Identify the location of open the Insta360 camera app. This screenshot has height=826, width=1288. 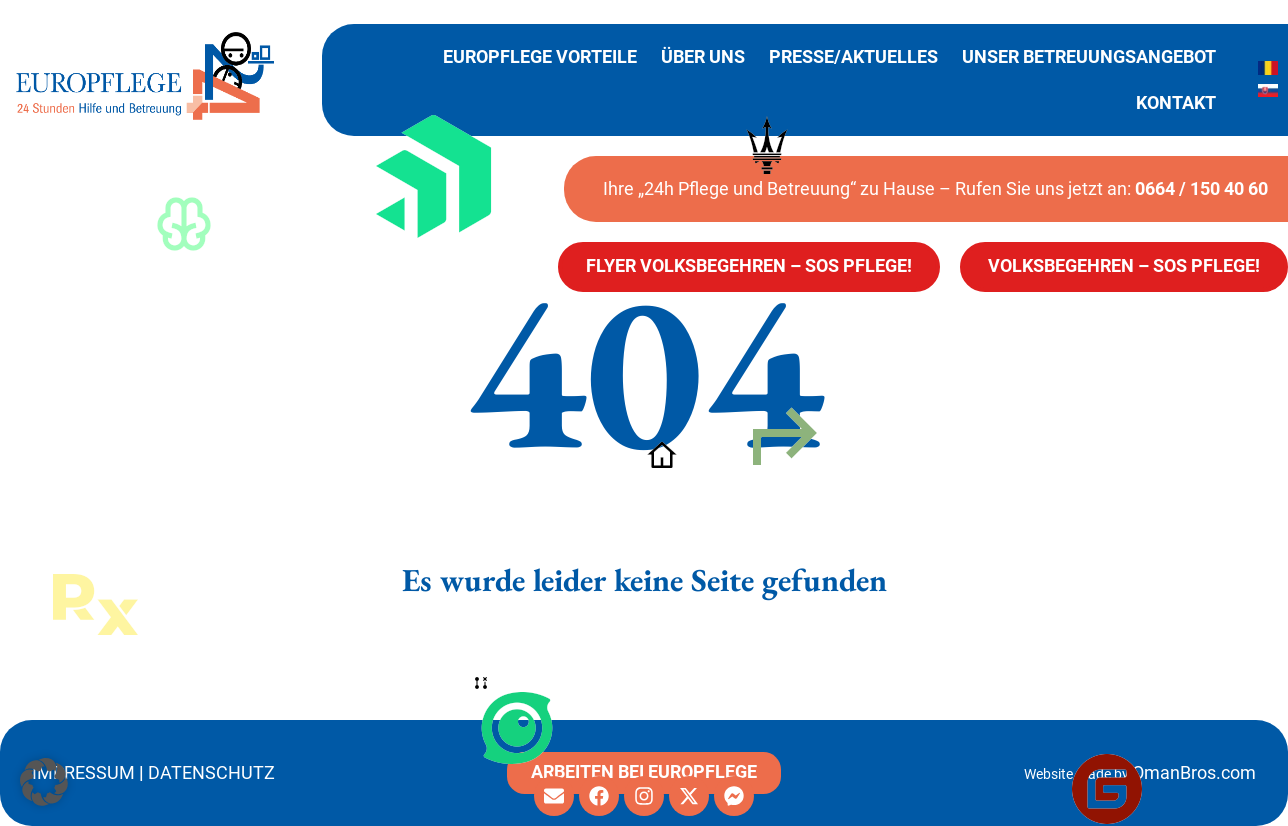
(517, 728).